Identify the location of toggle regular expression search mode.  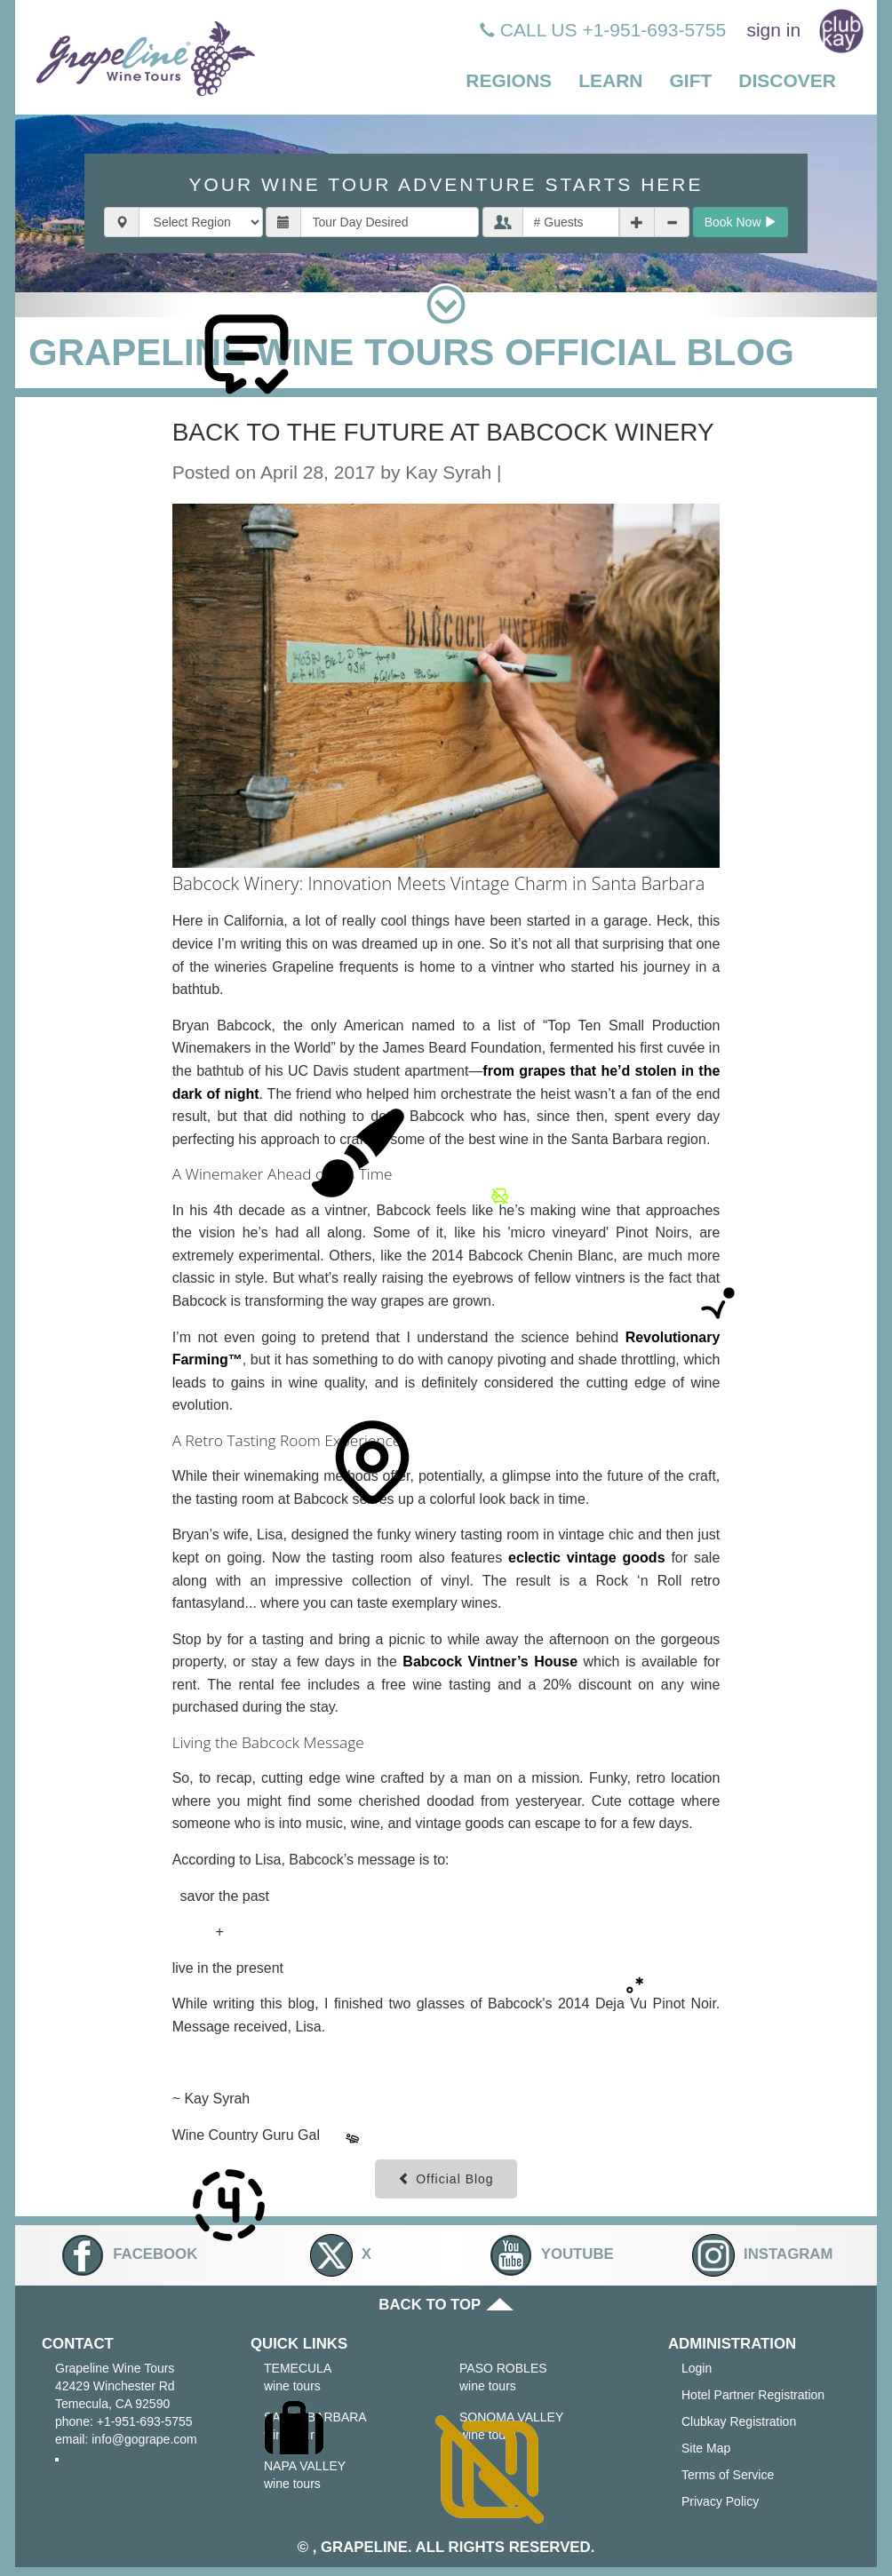
(634, 1984).